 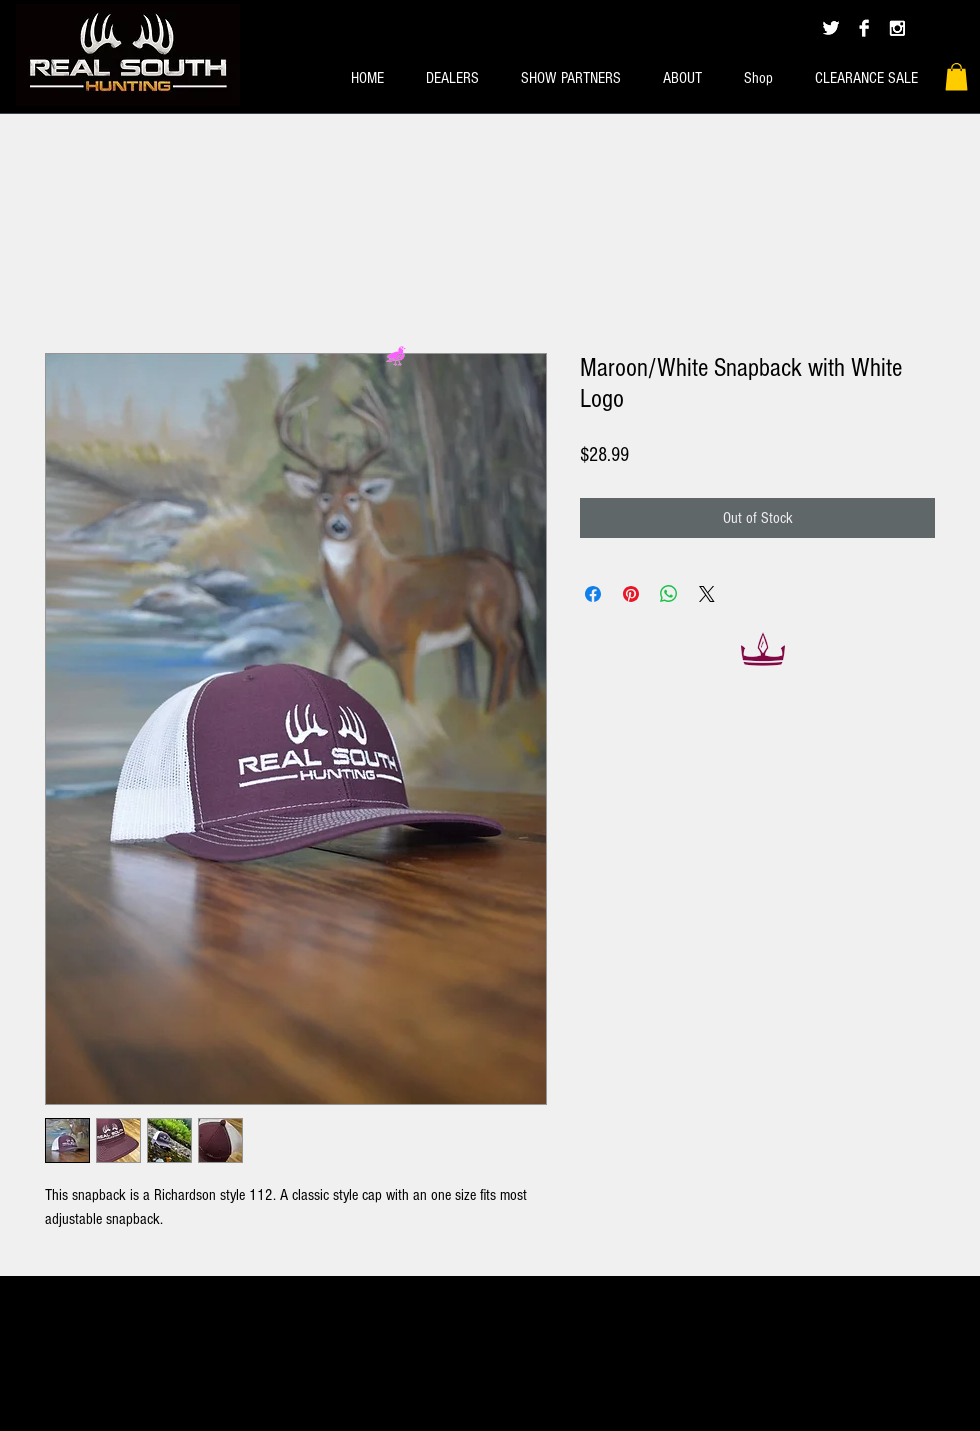 What do you see at coordinates (396, 356) in the screenshot?
I see `decorative bird illustration for nature-themed game` at bounding box center [396, 356].